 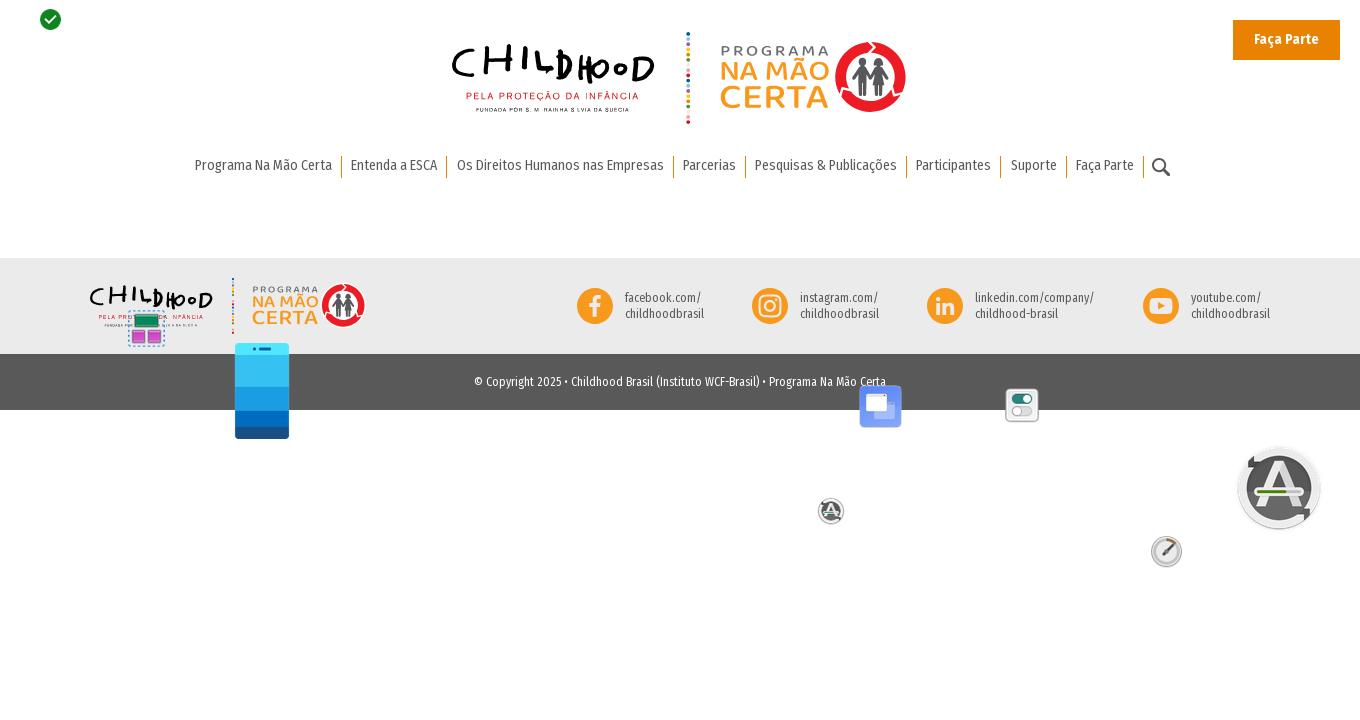 I want to click on open desktop preferences or settings, so click(x=1022, y=405).